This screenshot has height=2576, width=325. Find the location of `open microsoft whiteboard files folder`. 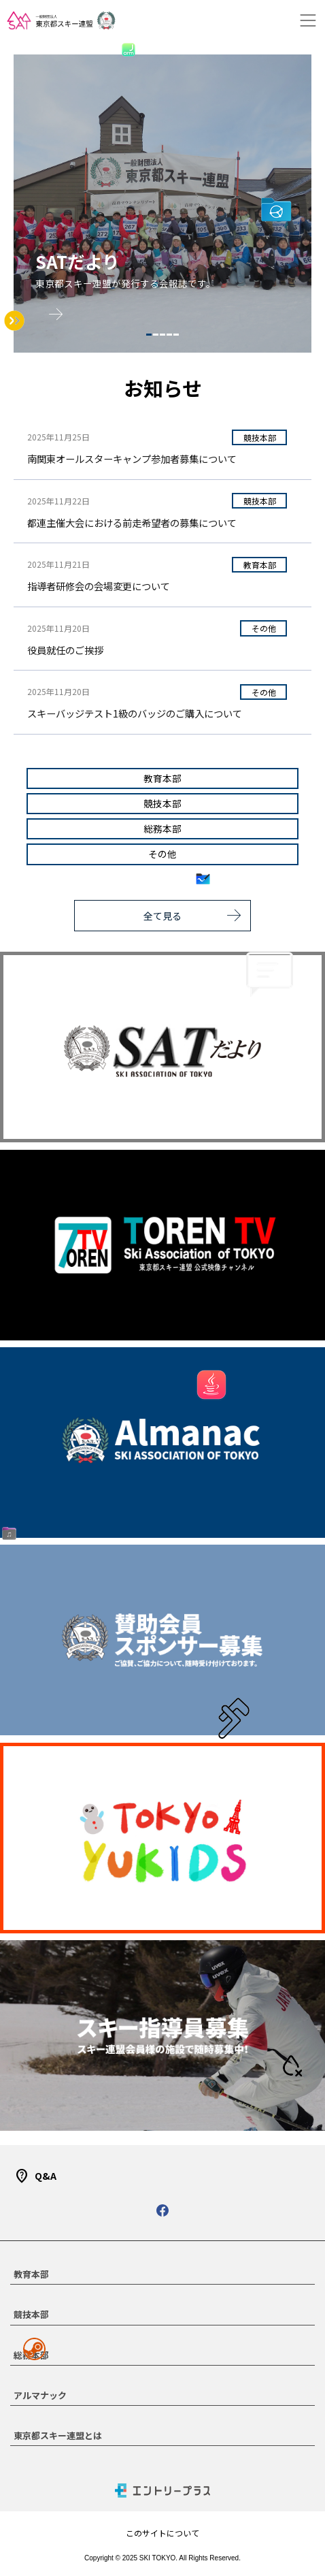

open microsoft whiteboard files folder is located at coordinates (203, 879).